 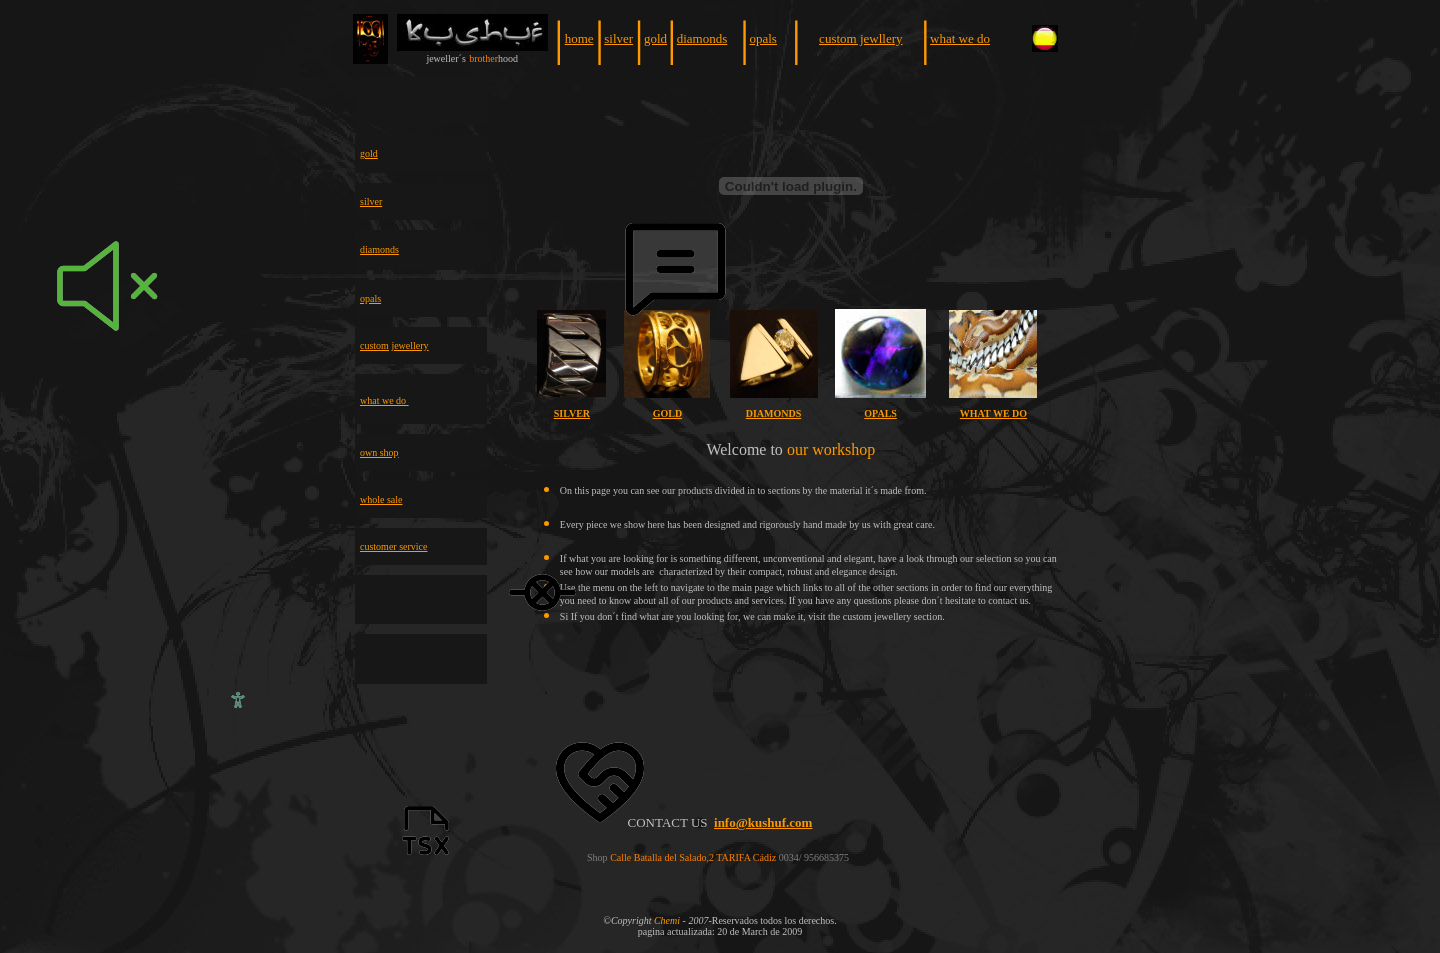 I want to click on open chat or messaging, so click(x=675, y=261).